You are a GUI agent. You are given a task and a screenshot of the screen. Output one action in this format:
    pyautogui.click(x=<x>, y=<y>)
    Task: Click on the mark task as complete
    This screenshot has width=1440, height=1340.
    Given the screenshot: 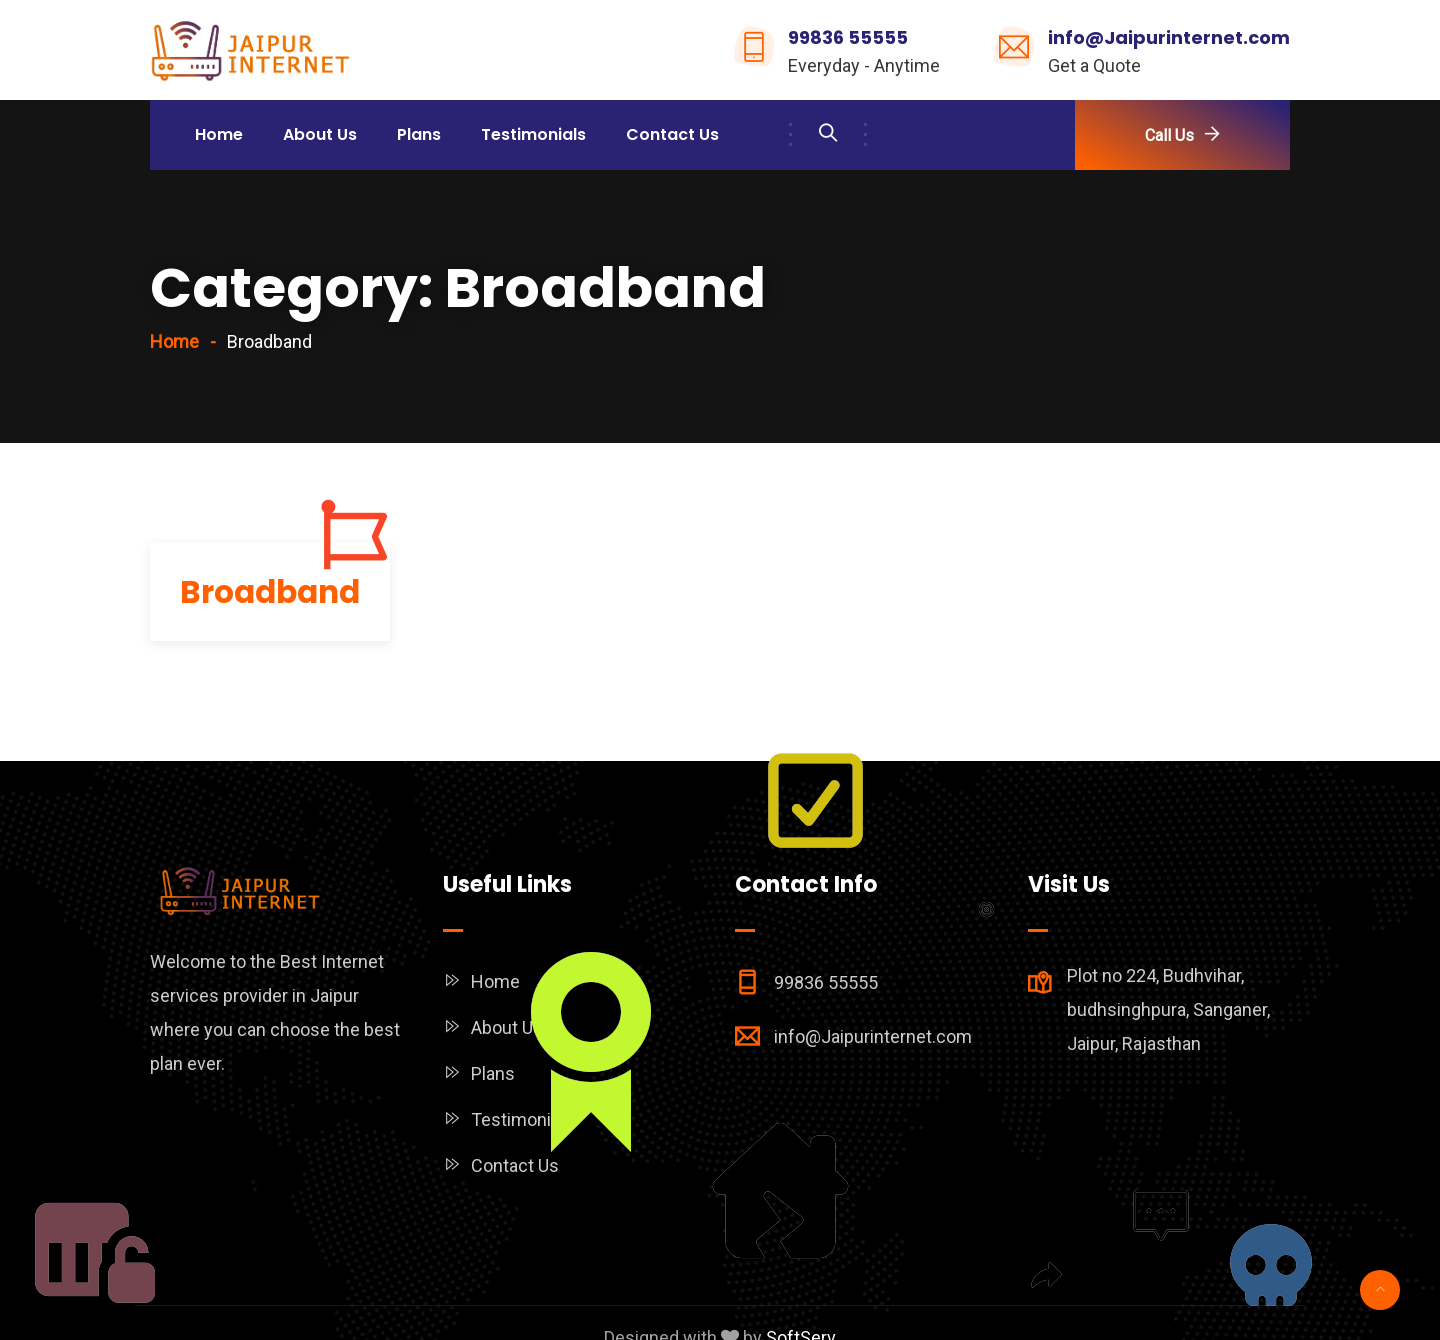 What is the action you would take?
    pyautogui.click(x=815, y=800)
    